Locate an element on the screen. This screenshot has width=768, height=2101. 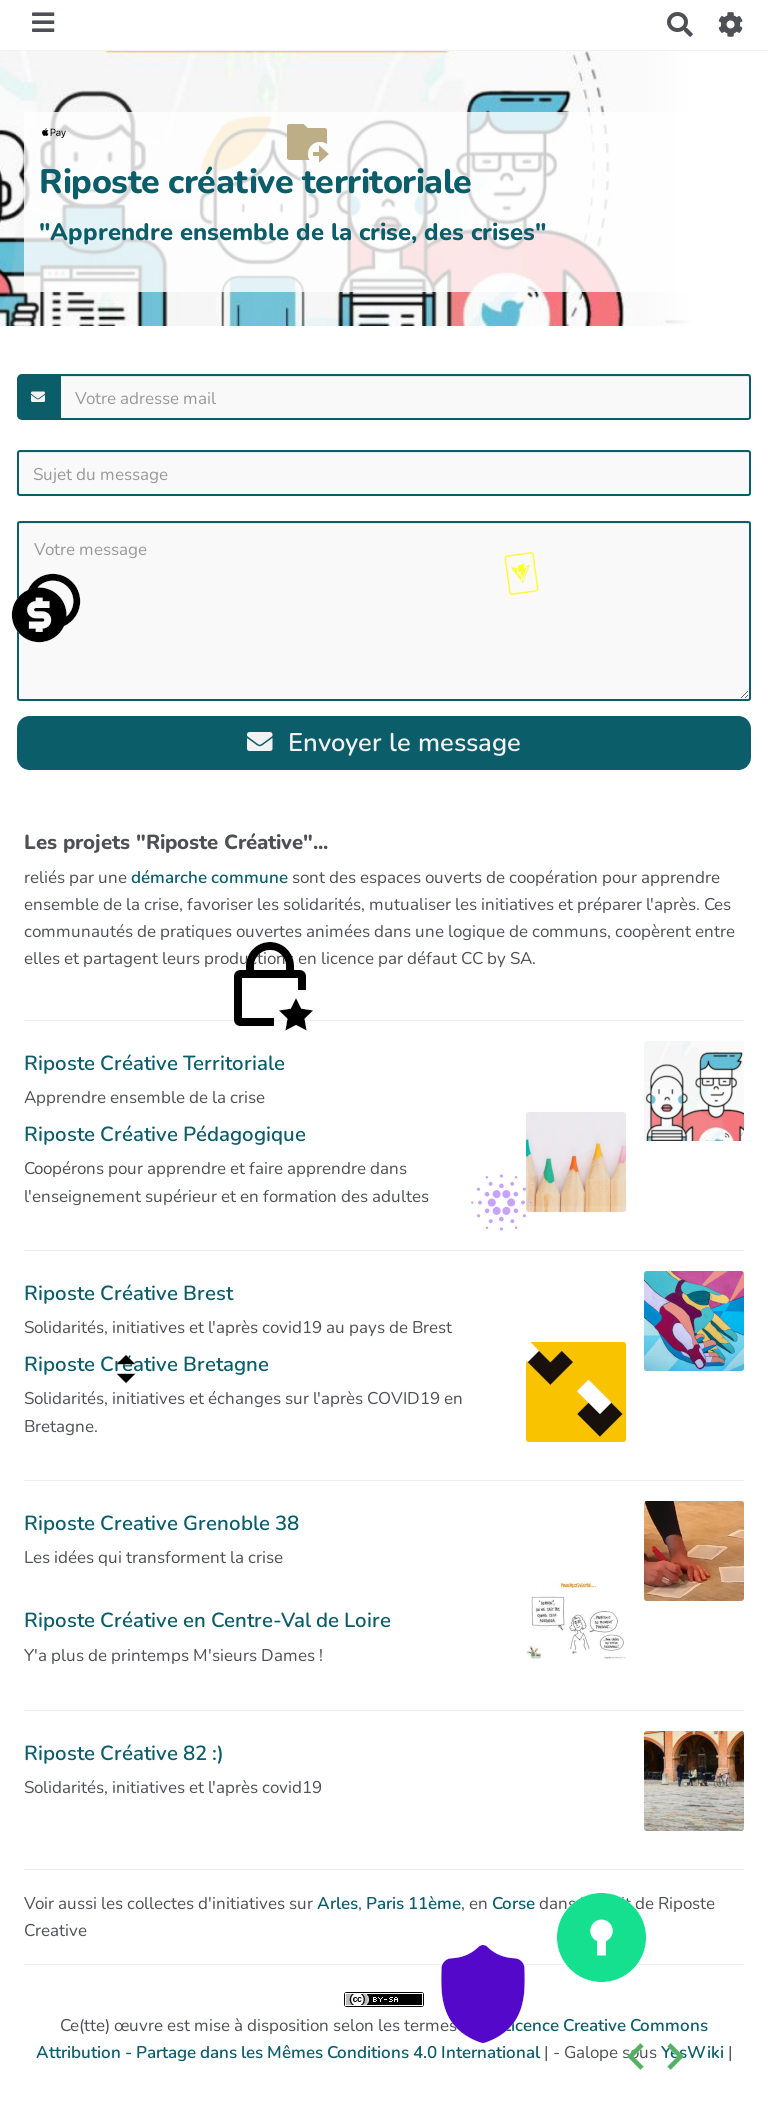
expand or collapse content vertically is located at coordinates (126, 1369).